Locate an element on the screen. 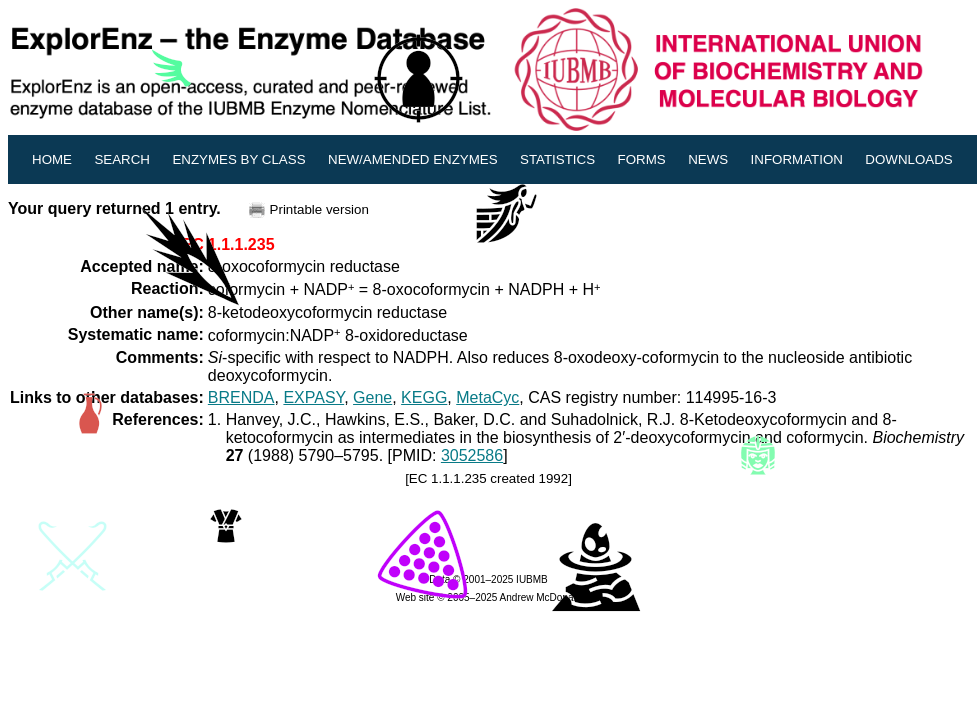 This screenshot has width=977, height=720. select ninja armor equipment is located at coordinates (226, 526).